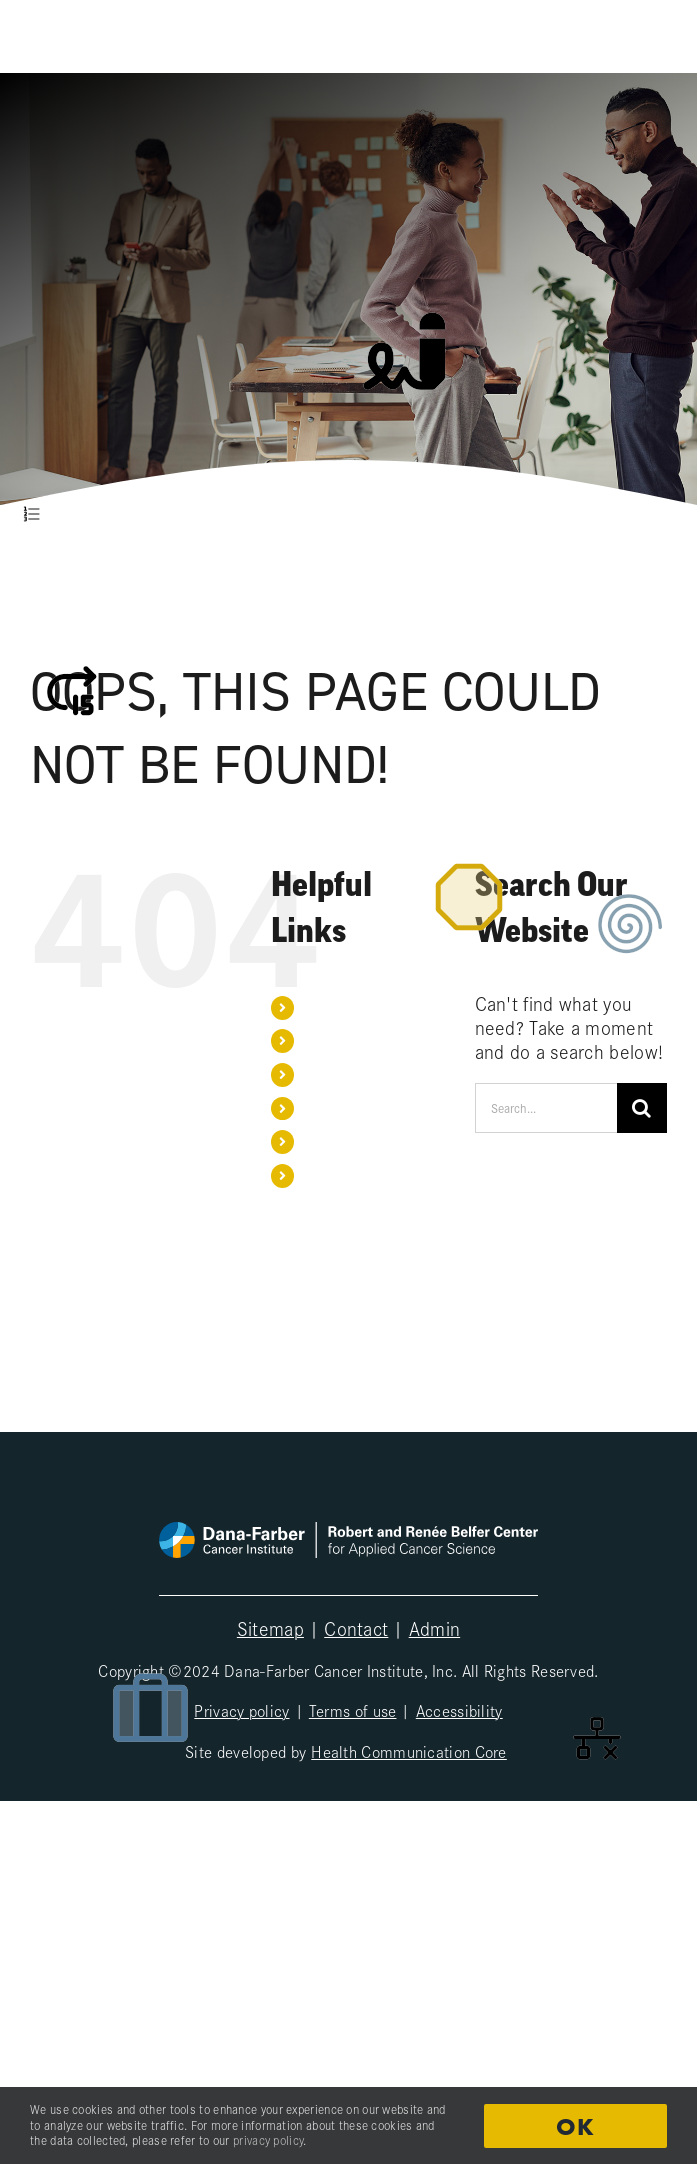  Describe the element at coordinates (150, 1710) in the screenshot. I see `access travel or trip planning features` at that location.